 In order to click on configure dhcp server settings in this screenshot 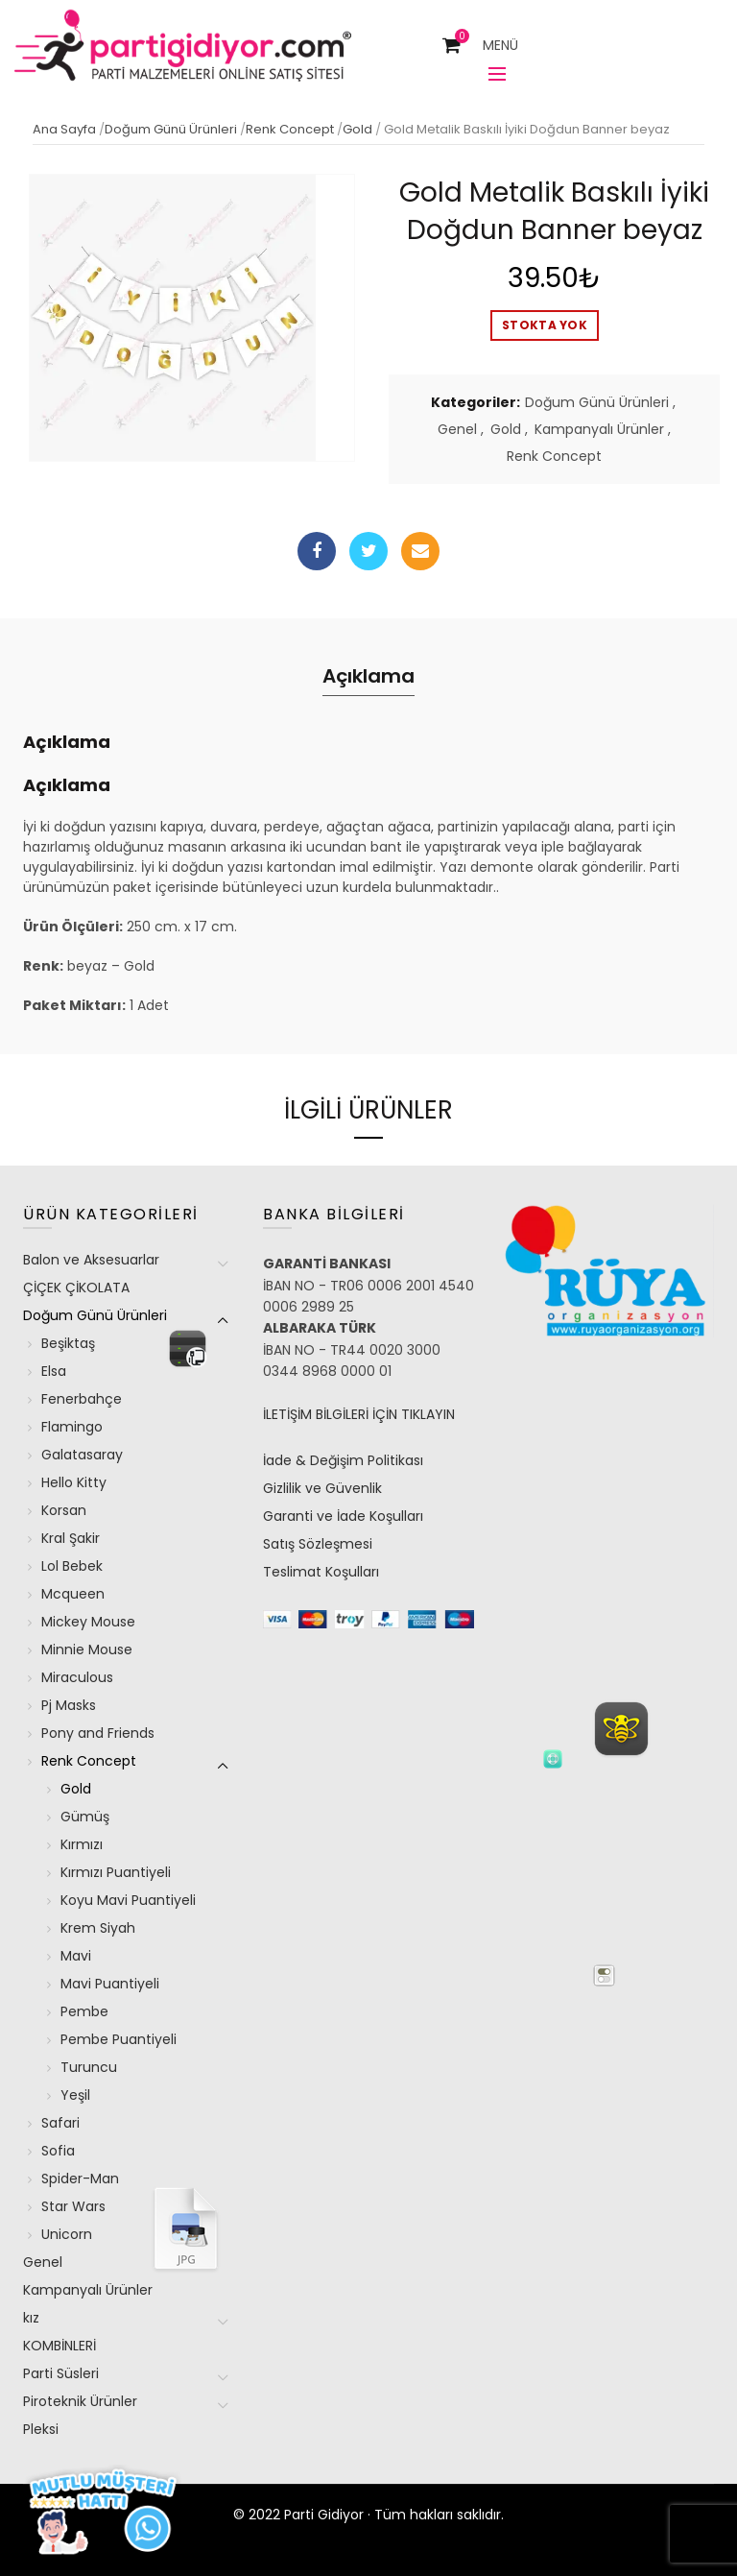, I will do `click(187, 1348)`.